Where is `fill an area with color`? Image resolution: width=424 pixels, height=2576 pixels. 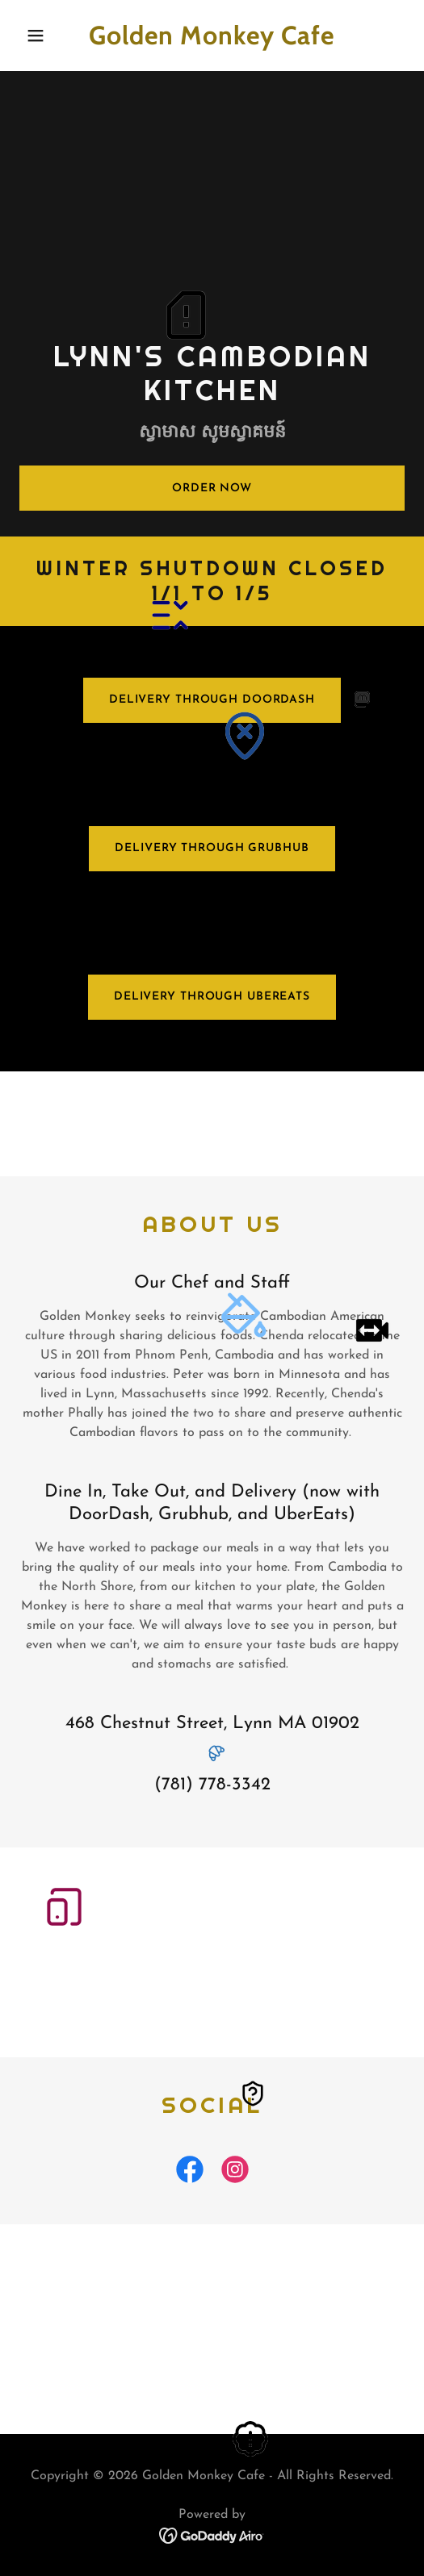
fill an area with color is located at coordinates (244, 1315).